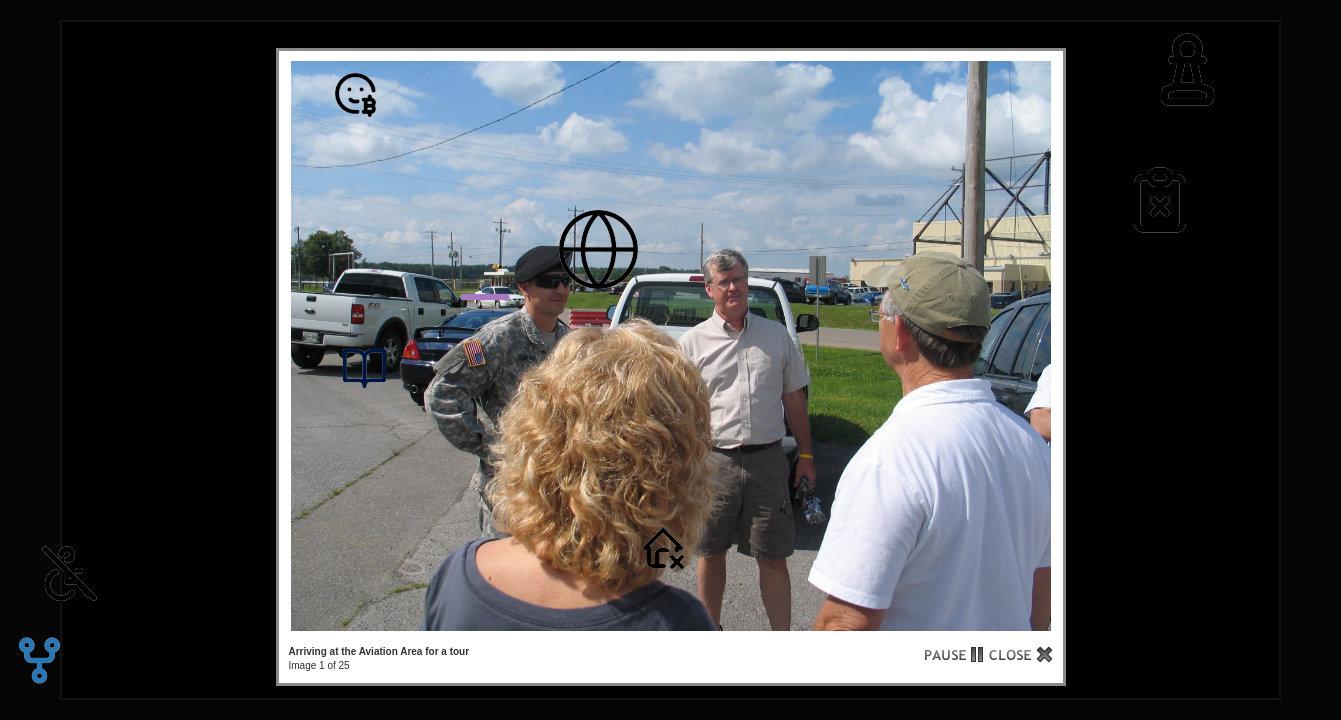  What do you see at coordinates (355, 93) in the screenshot?
I see `view bitcoin wallet mood or status` at bounding box center [355, 93].